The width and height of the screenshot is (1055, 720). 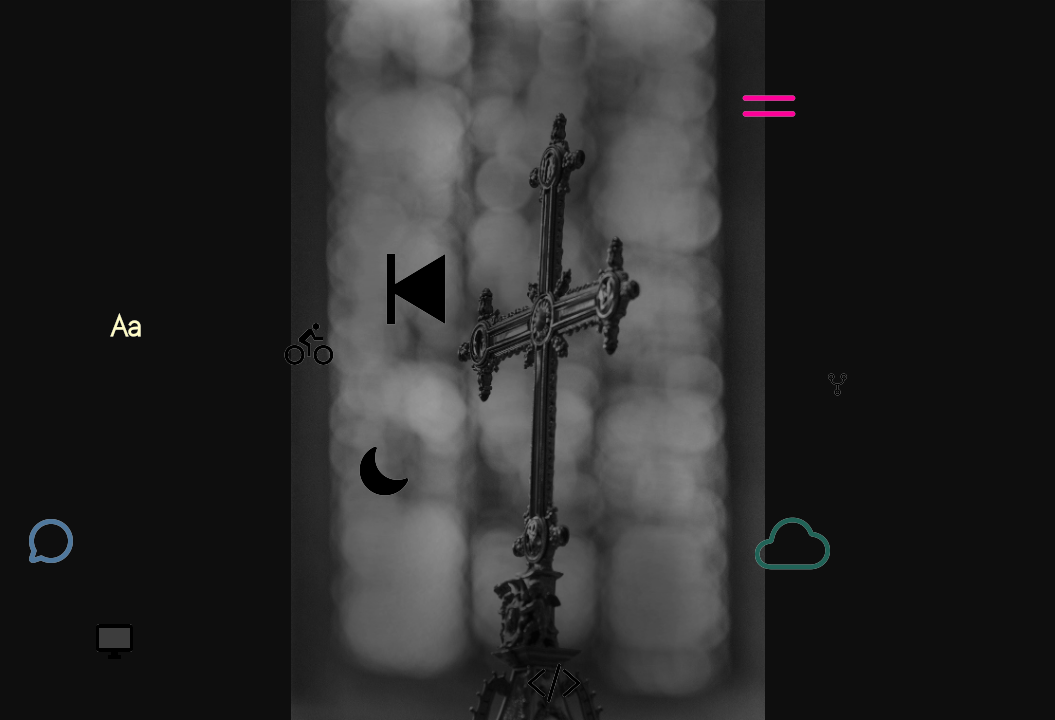 What do you see at coordinates (769, 106) in the screenshot?
I see `reorder or rearrange items in a list` at bounding box center [769, 106].